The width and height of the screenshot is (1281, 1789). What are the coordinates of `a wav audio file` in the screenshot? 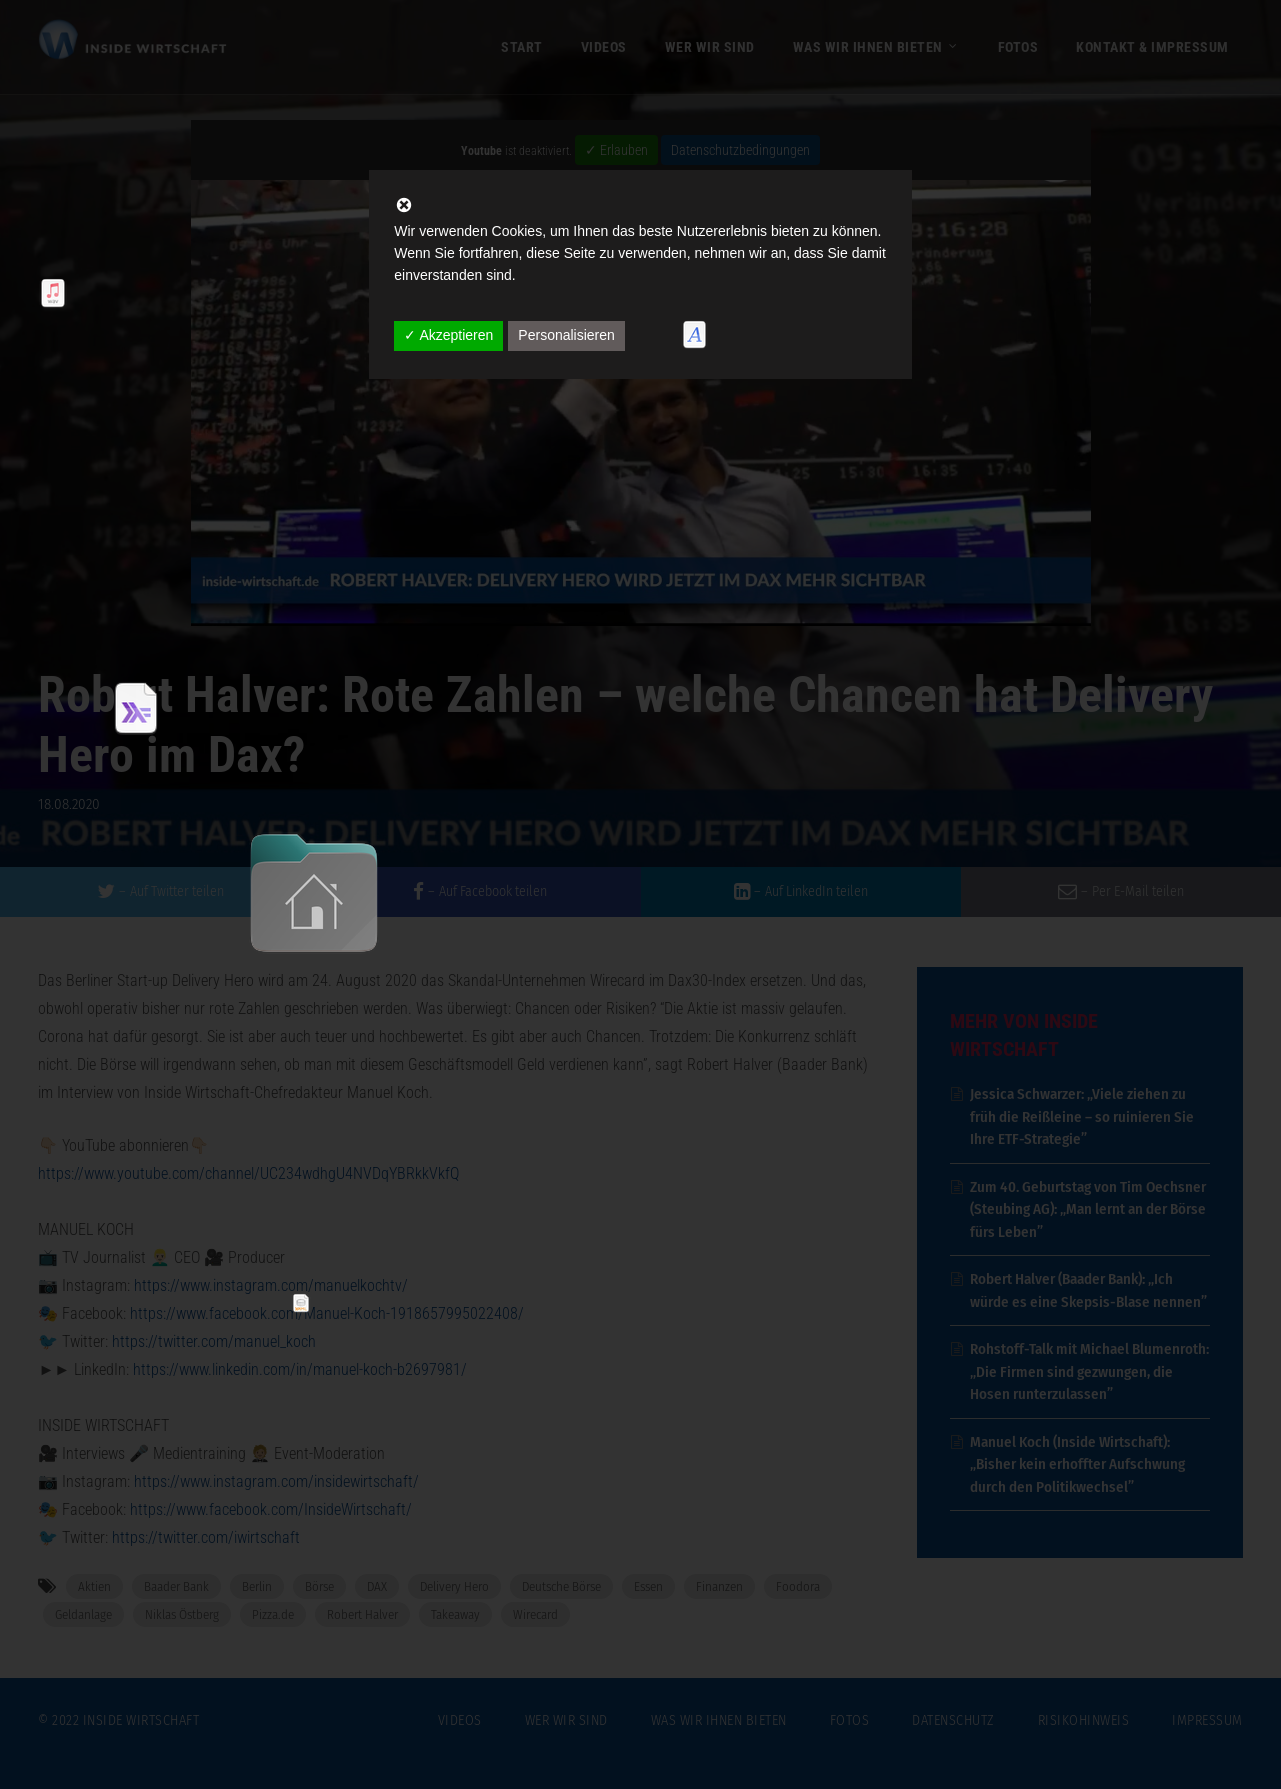 It's located at (53, 293).